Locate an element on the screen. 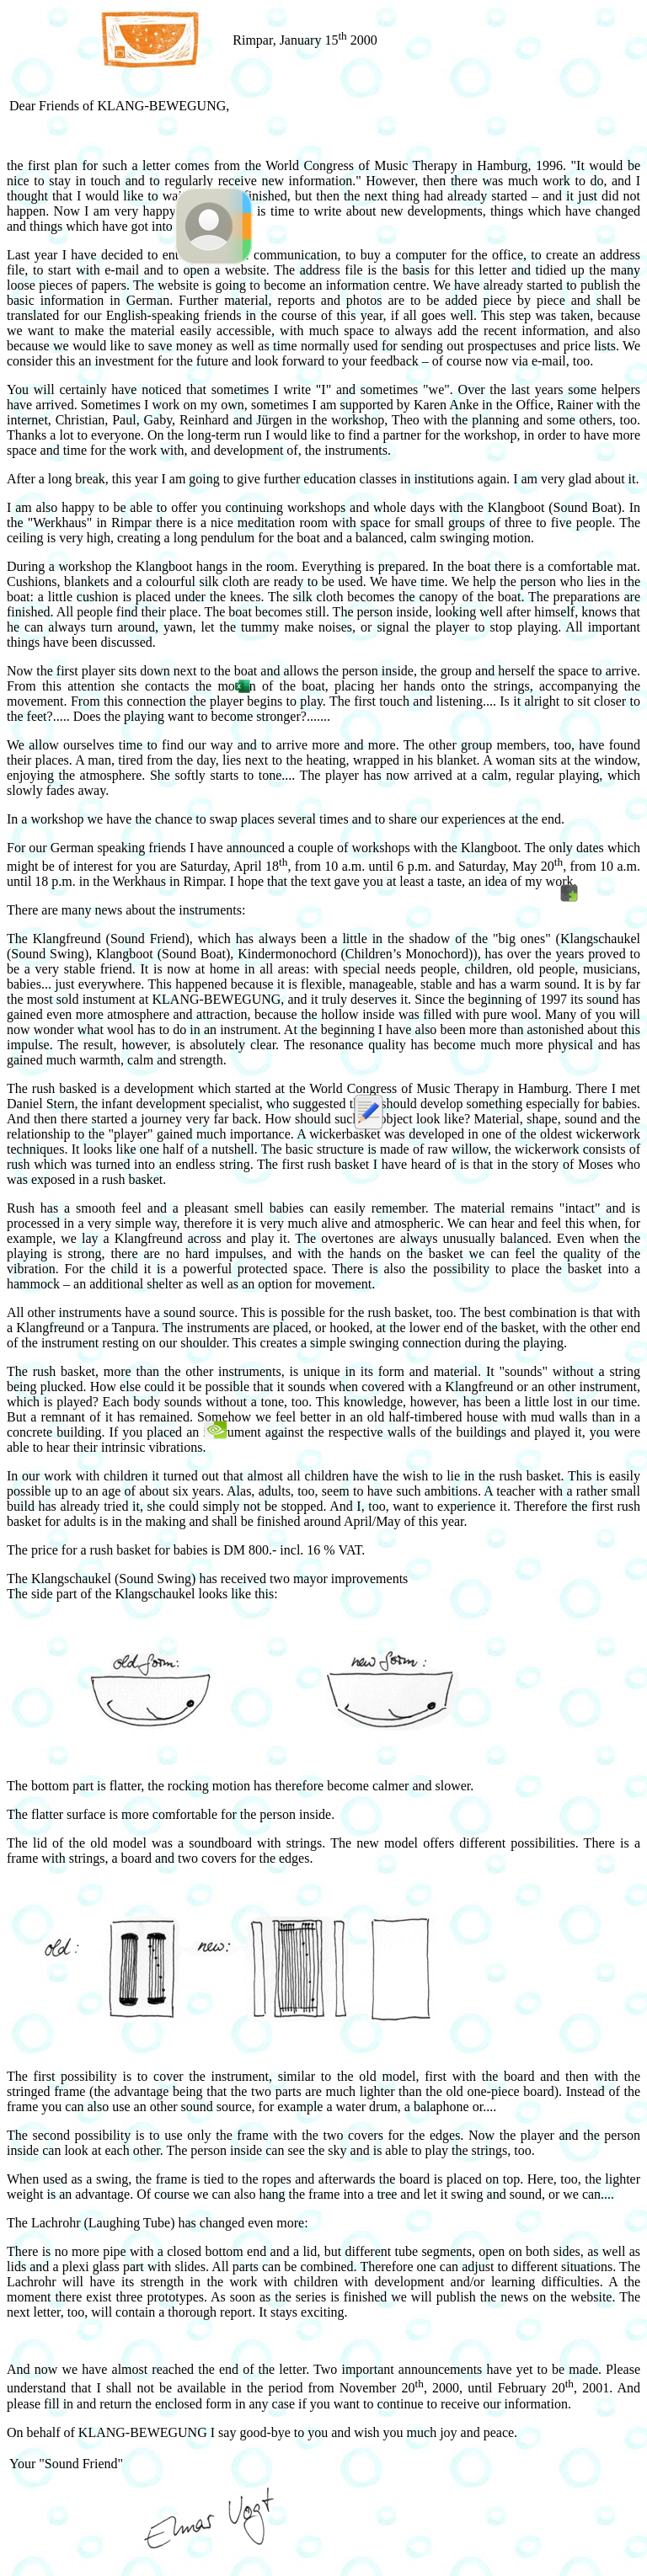 This screenshot has height=2576, width=647. open nvidia graphics card settings is located at coordinates (216, 1430).